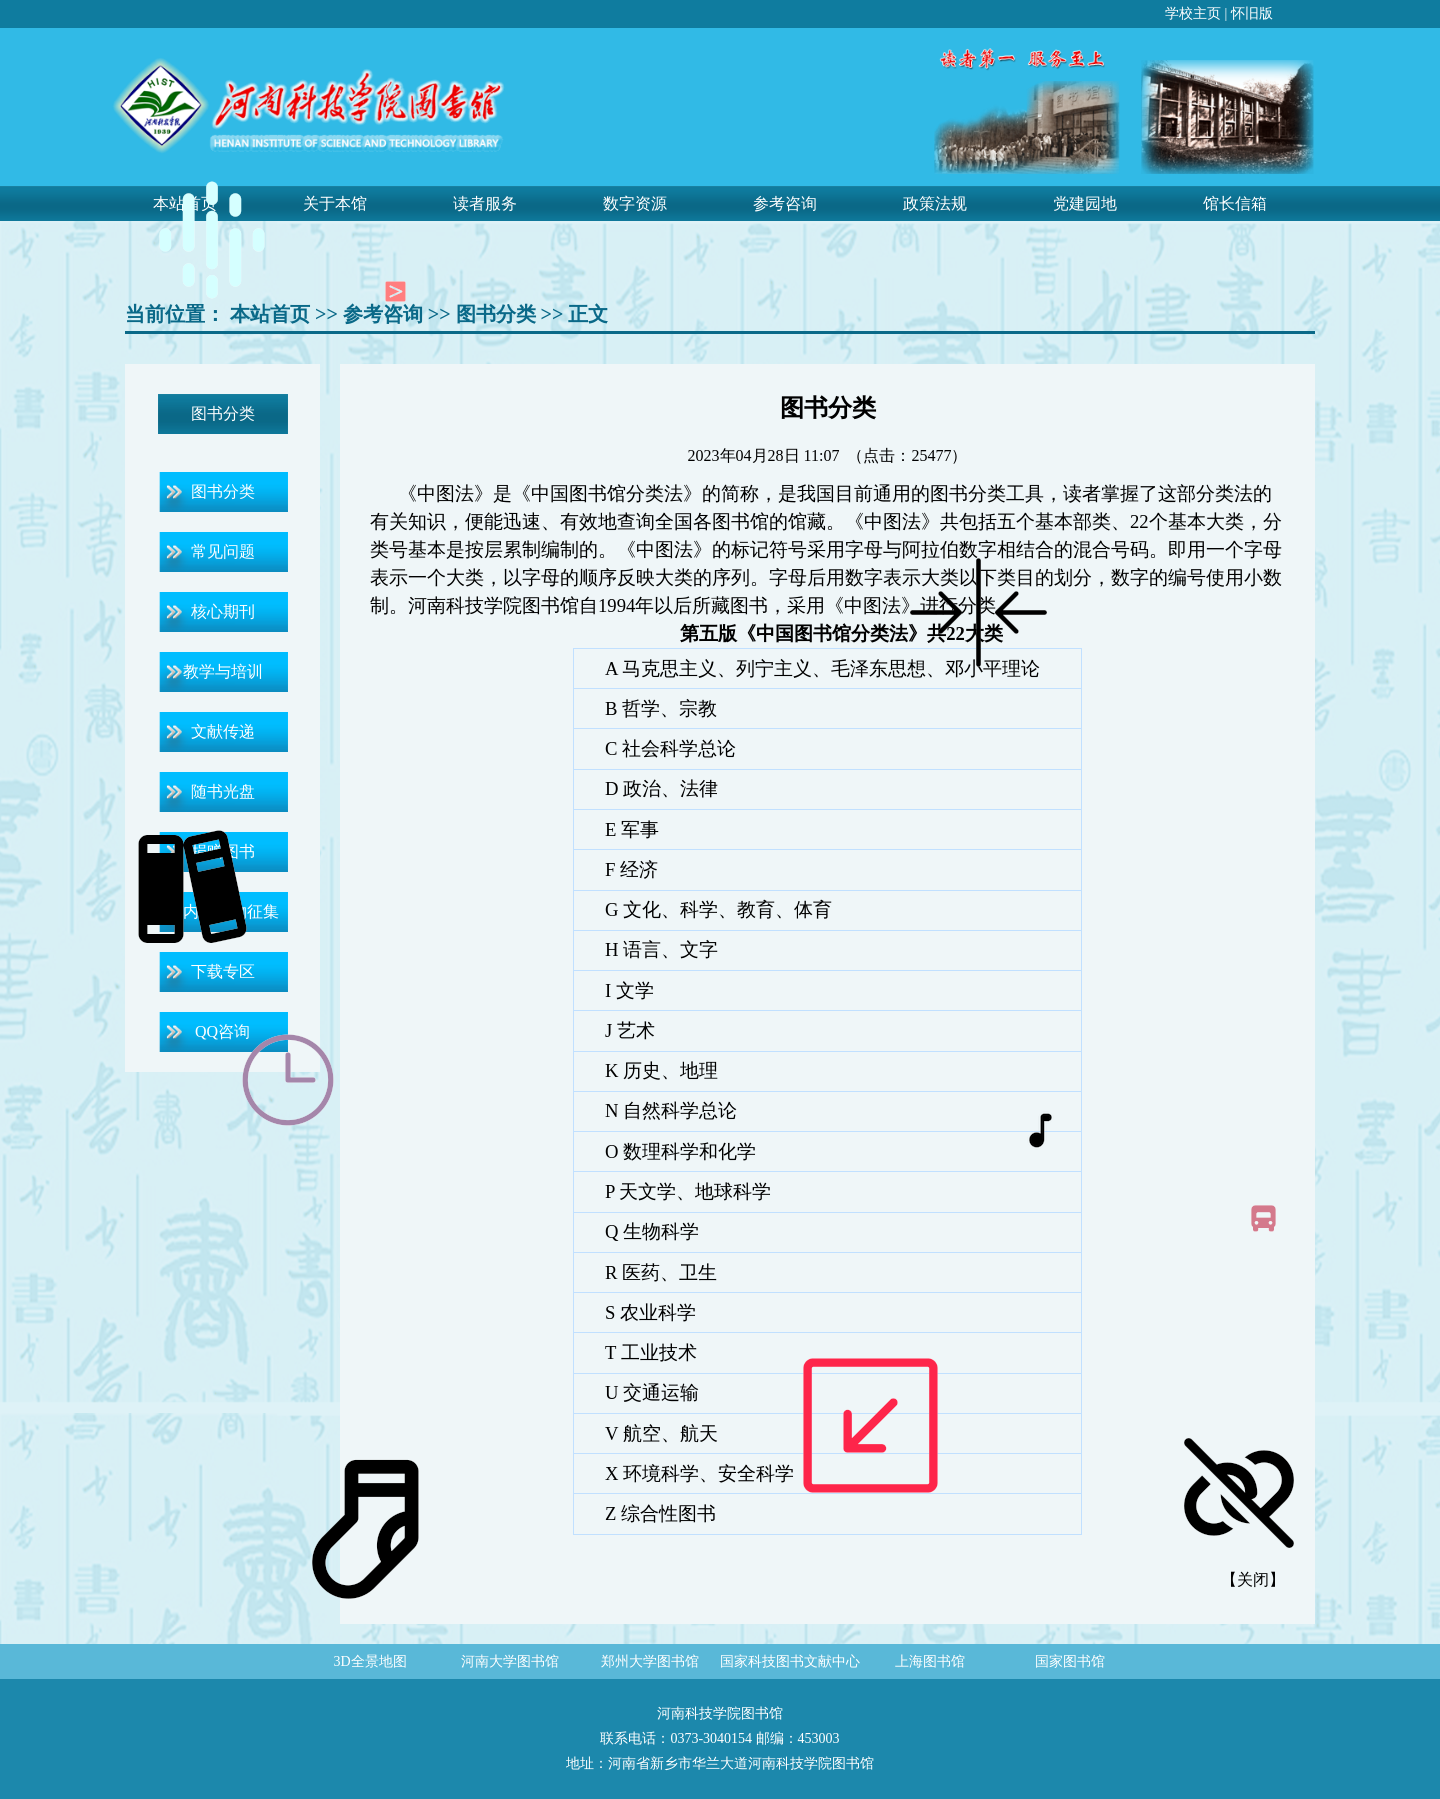  What do you see at coordinates (188, 889) in the screenshot?
I see `access your library or book collection` at bounding box center [188, 889].